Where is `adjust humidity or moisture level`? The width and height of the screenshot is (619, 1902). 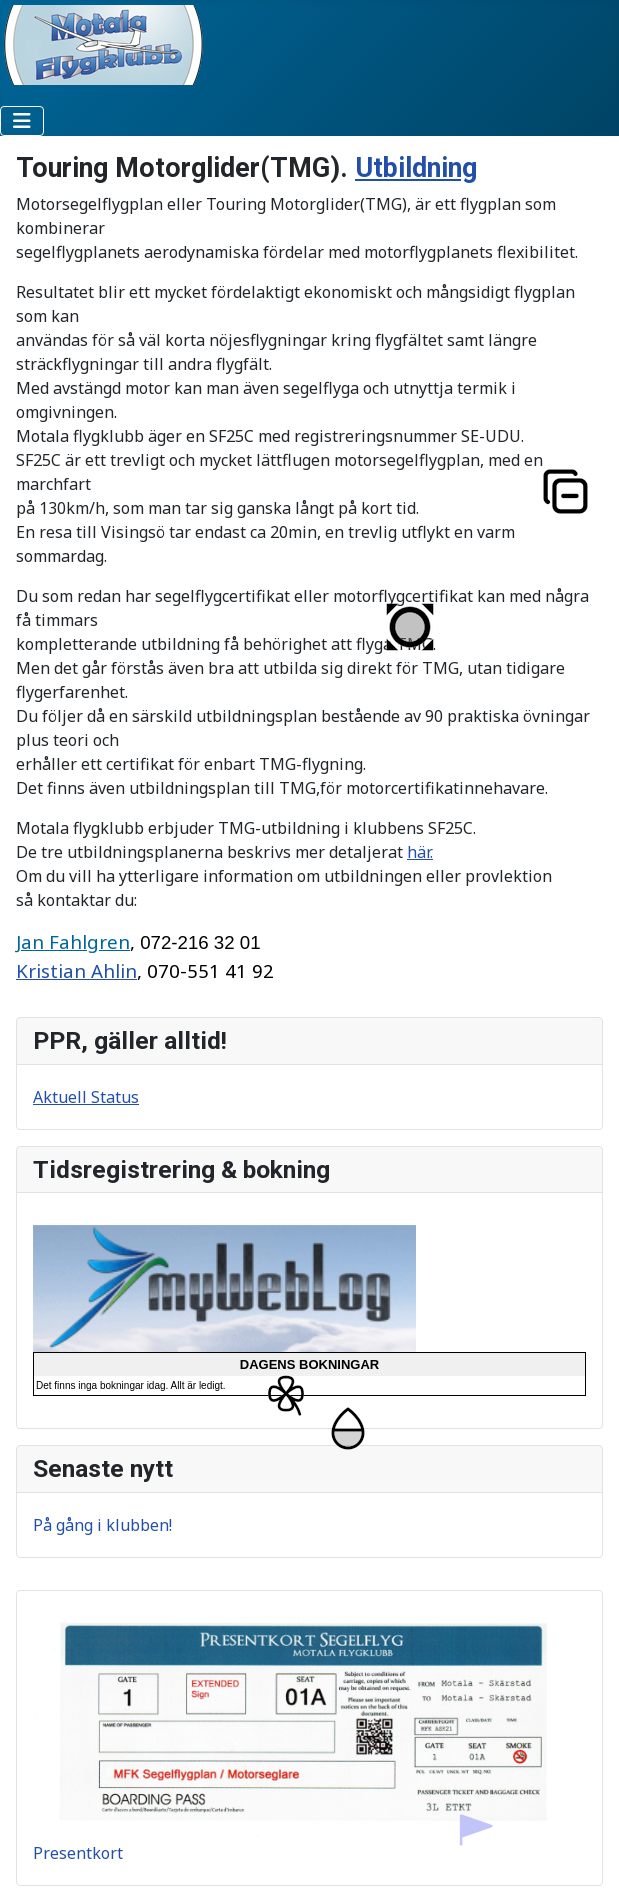 adjust humidity or moisture level is located at coordinates (348, 1430).